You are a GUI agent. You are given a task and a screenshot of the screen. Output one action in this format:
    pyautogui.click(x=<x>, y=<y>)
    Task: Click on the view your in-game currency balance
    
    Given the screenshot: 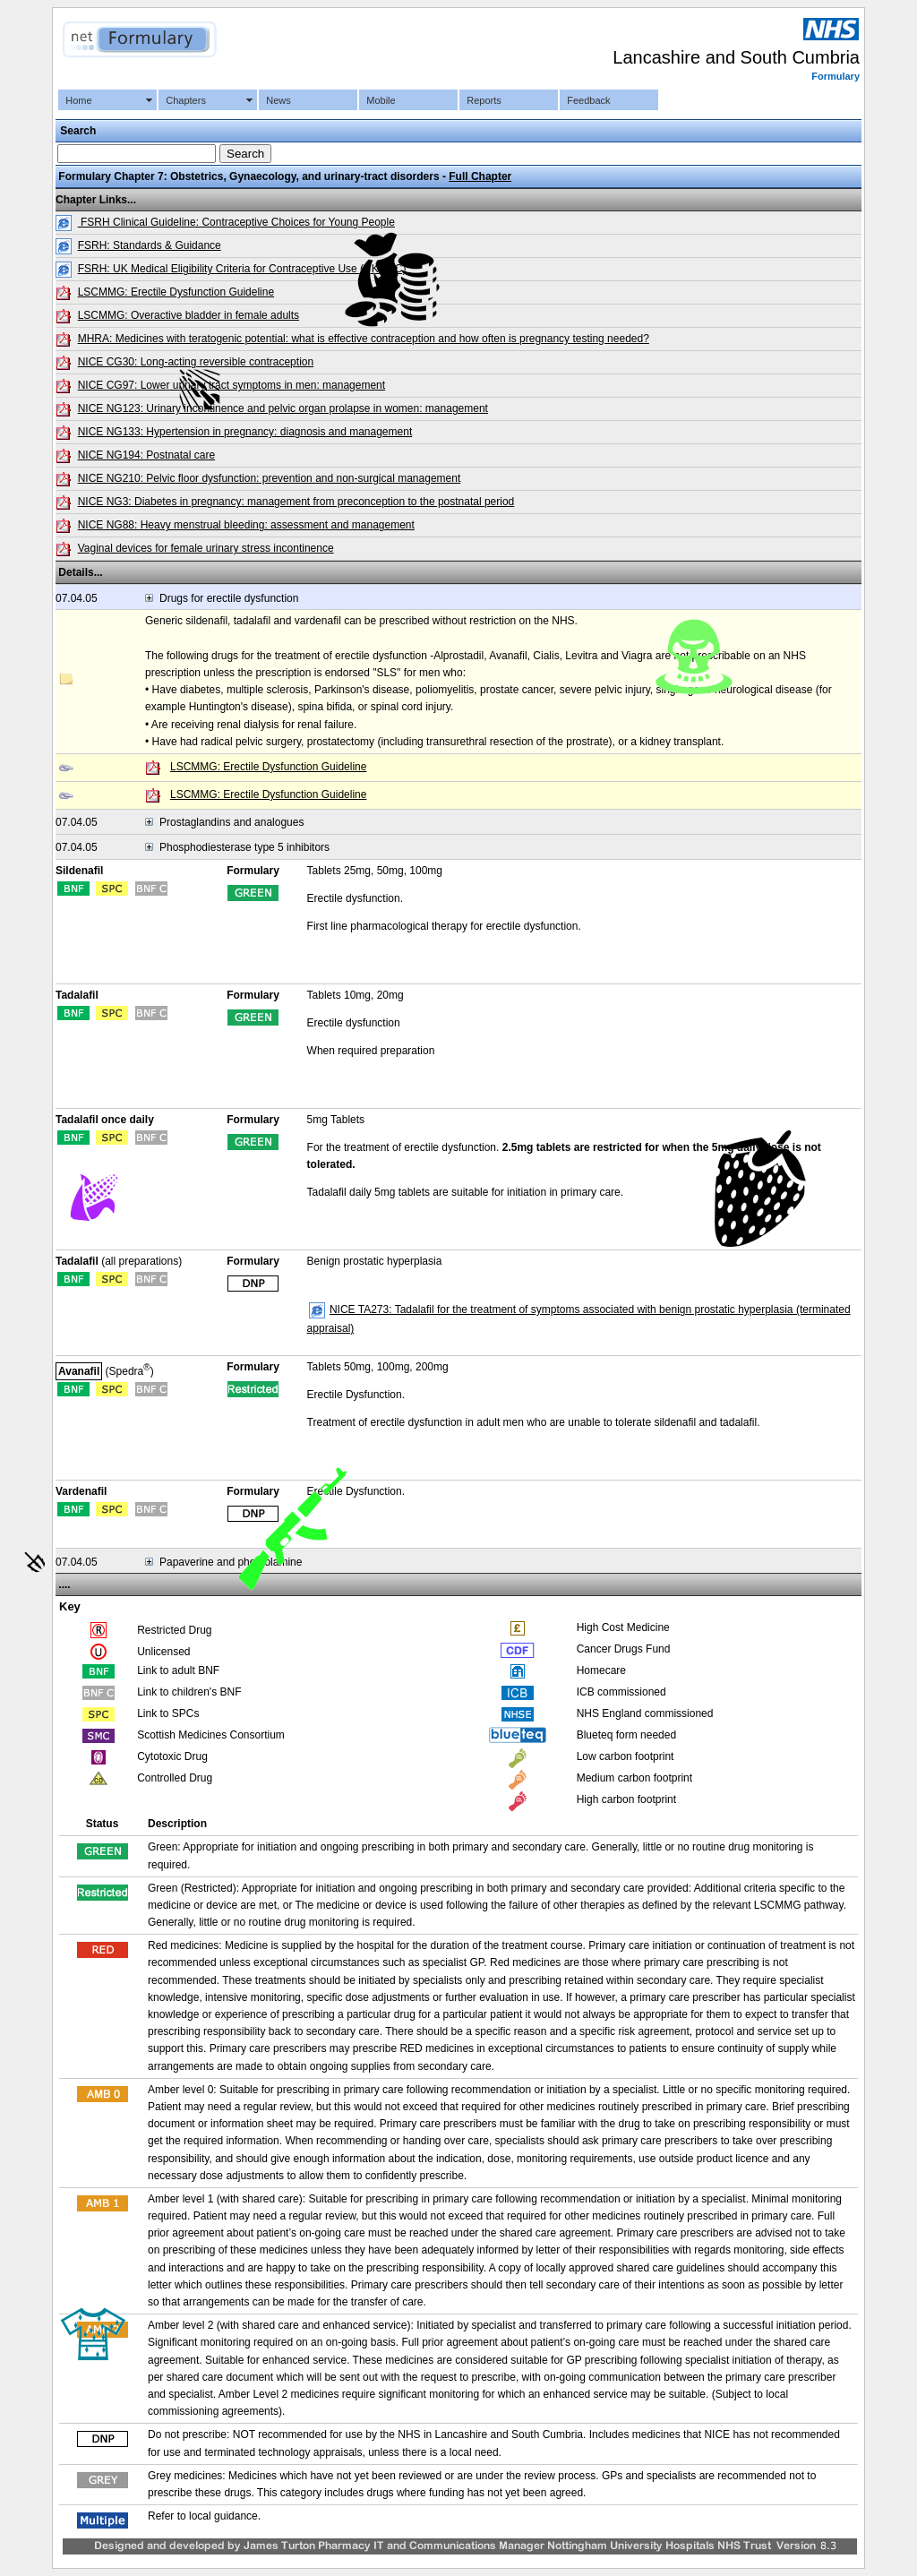 What is the action you would take?
    pyautogui.click(x=392, y=279)
    